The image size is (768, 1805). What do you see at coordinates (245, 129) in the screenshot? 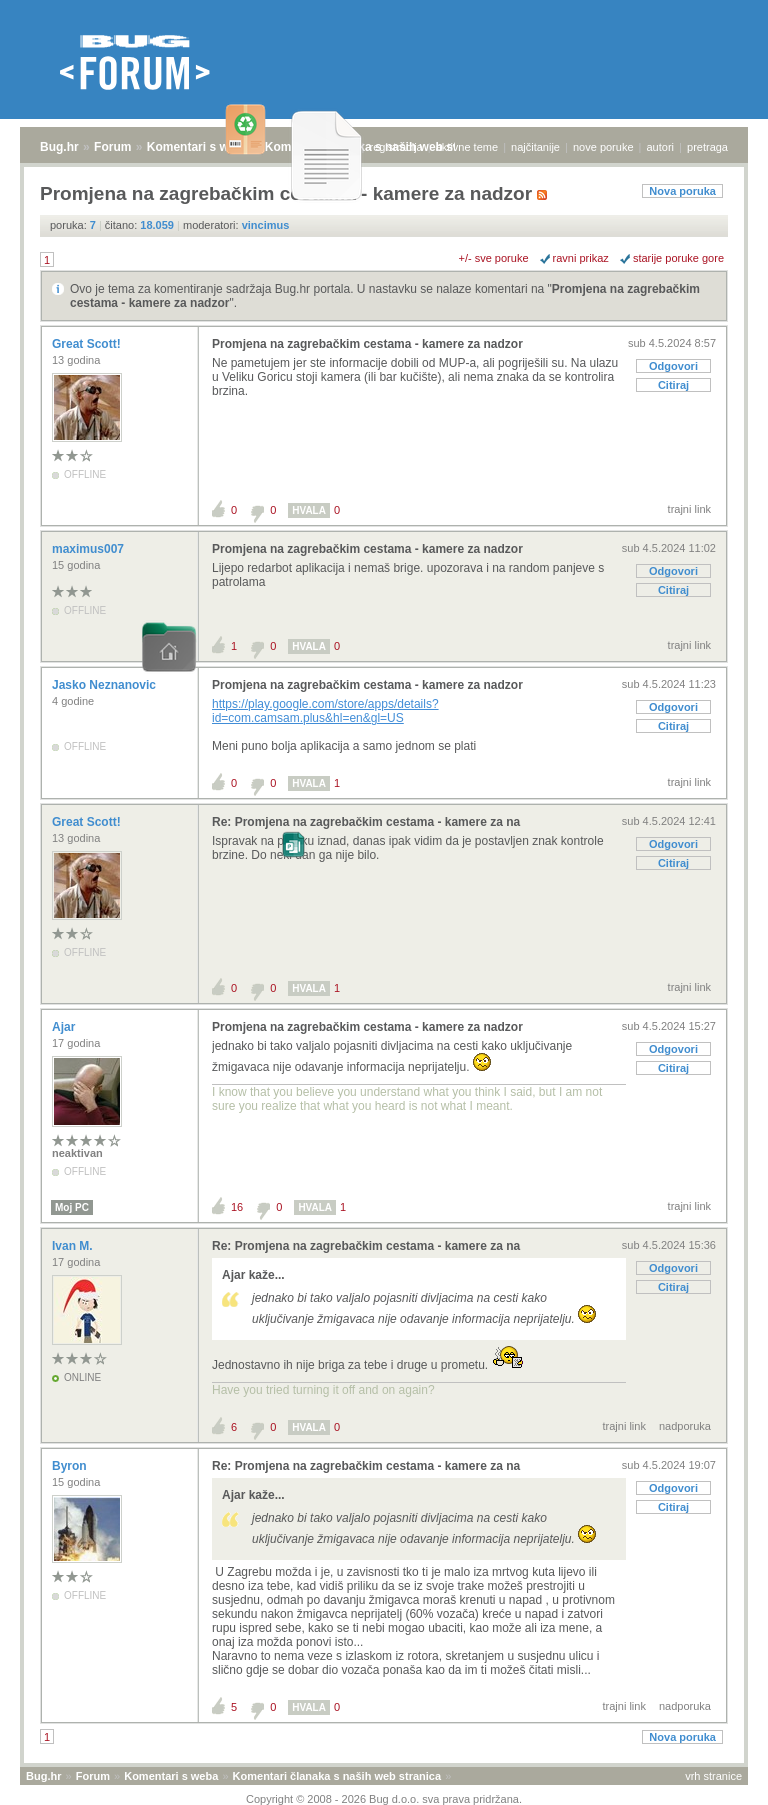
I see `system cleanup or package removal in progress` at bounding box center [245, 129].